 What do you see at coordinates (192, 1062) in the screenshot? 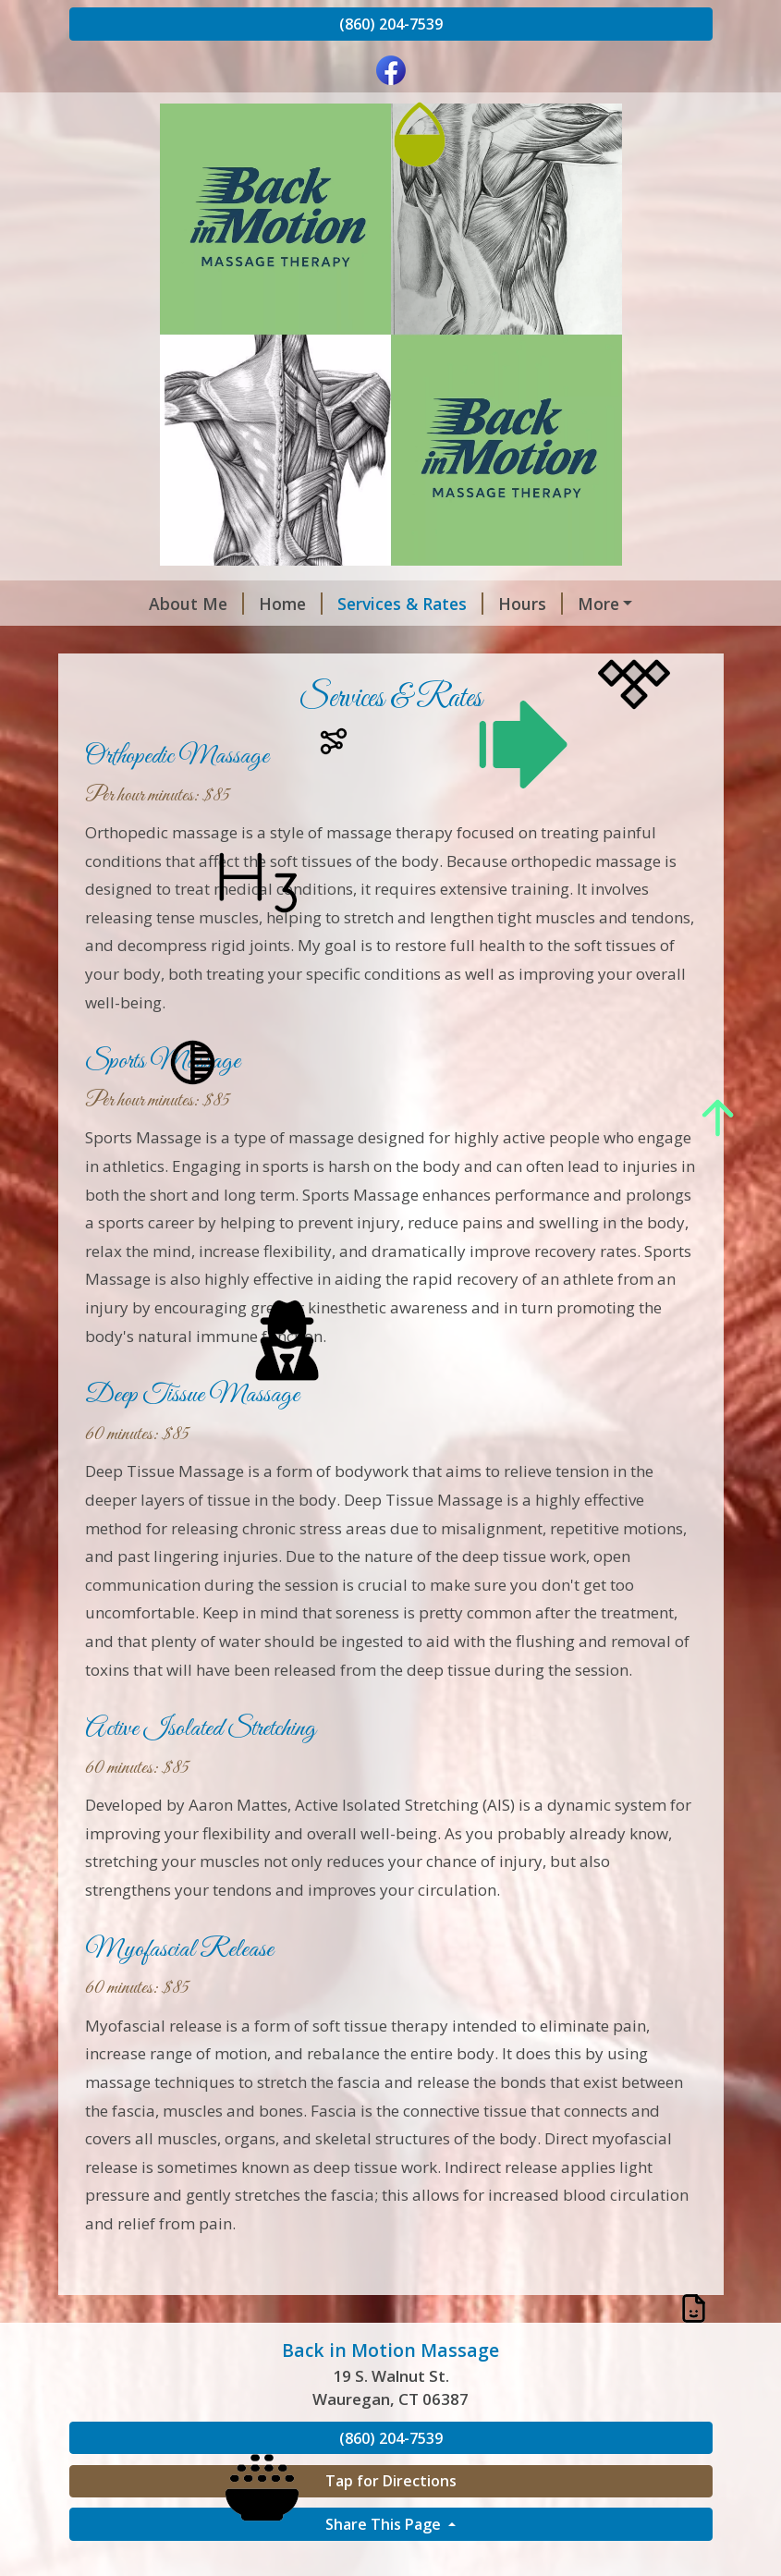
I see `adjust blur or focus settings` at bounding box center [192, 1062].